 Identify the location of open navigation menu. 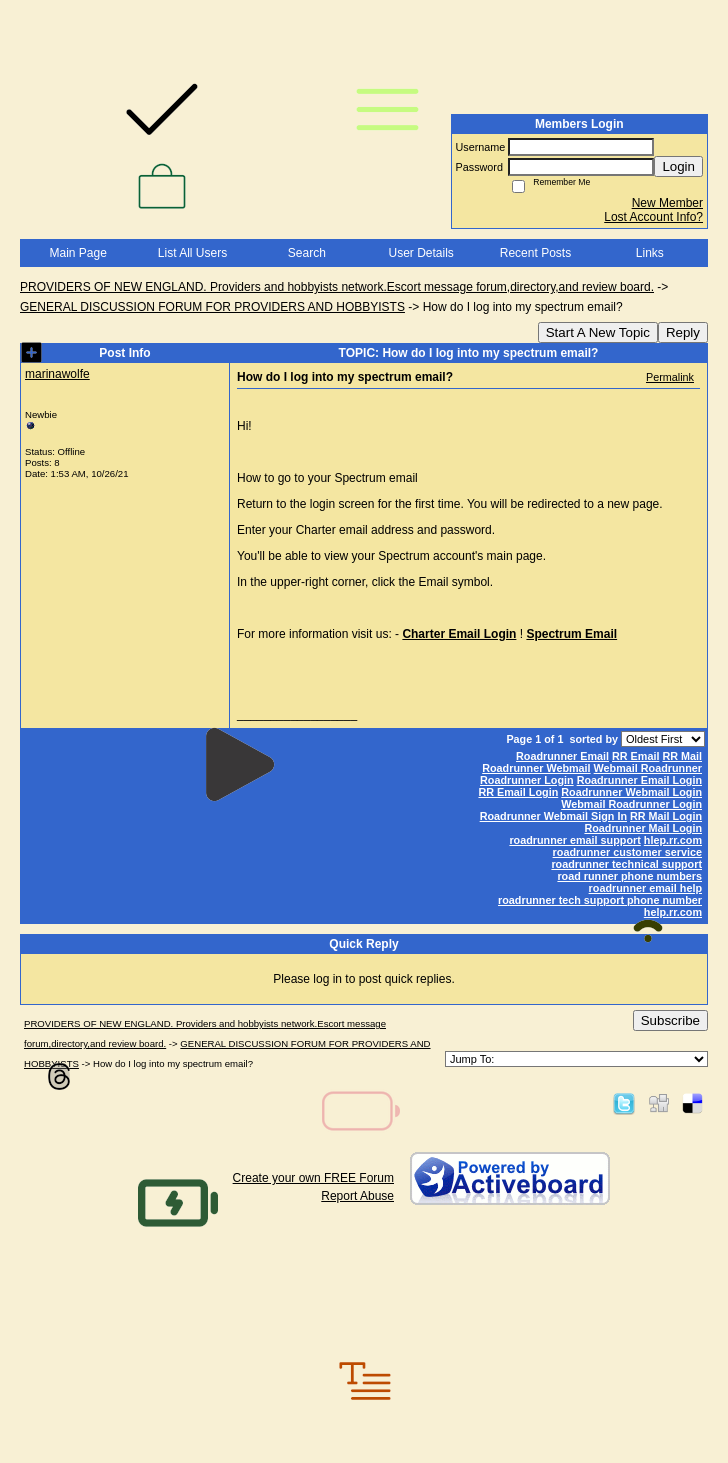
(387, 109).